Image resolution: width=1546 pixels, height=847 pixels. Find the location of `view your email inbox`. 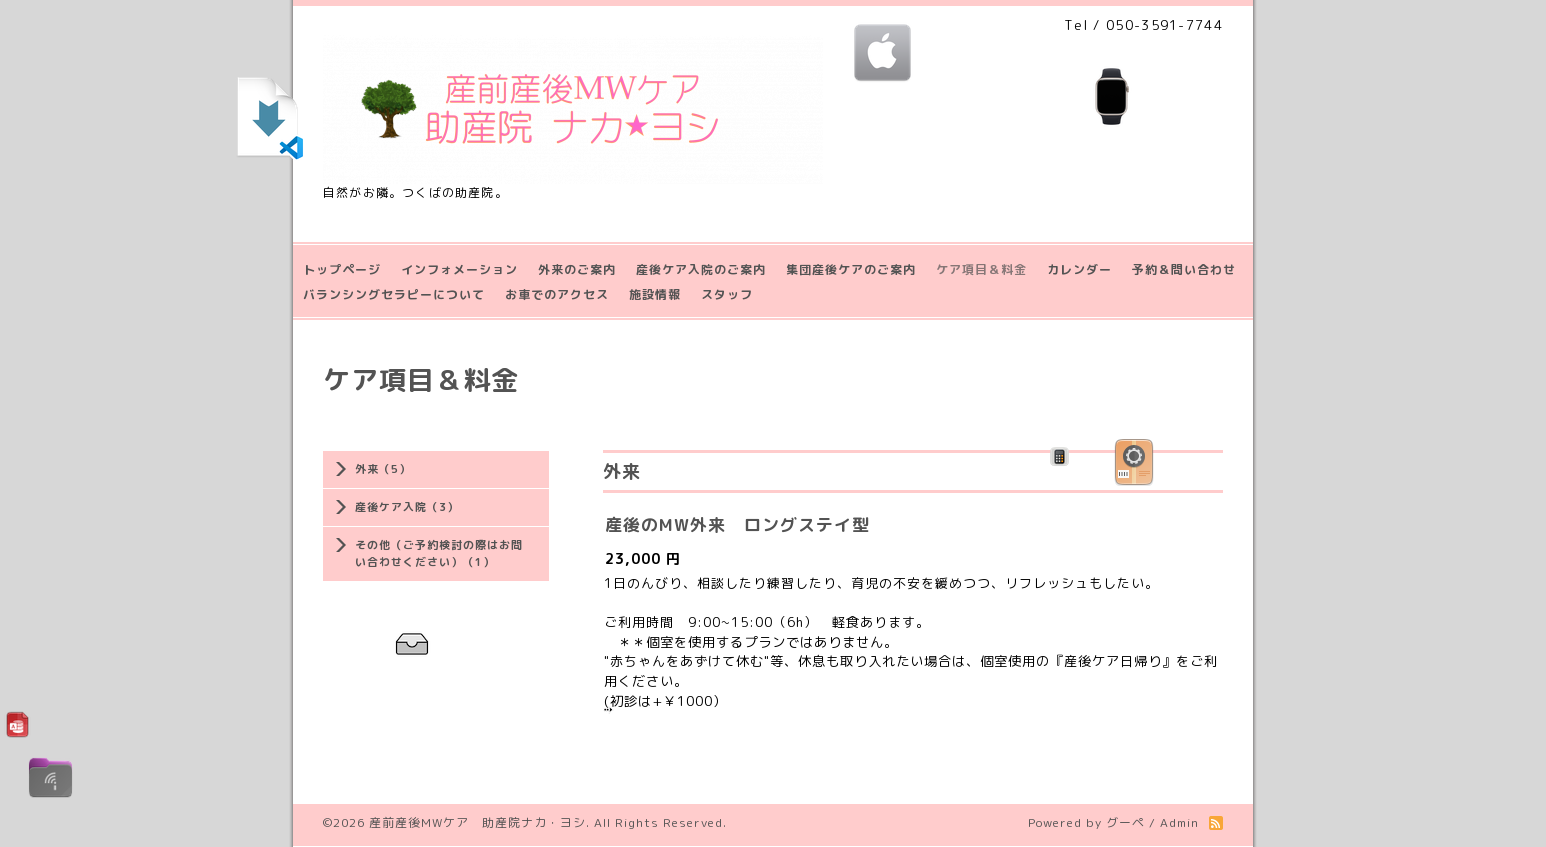

view your email inbox is located at coordinates (412, 644).